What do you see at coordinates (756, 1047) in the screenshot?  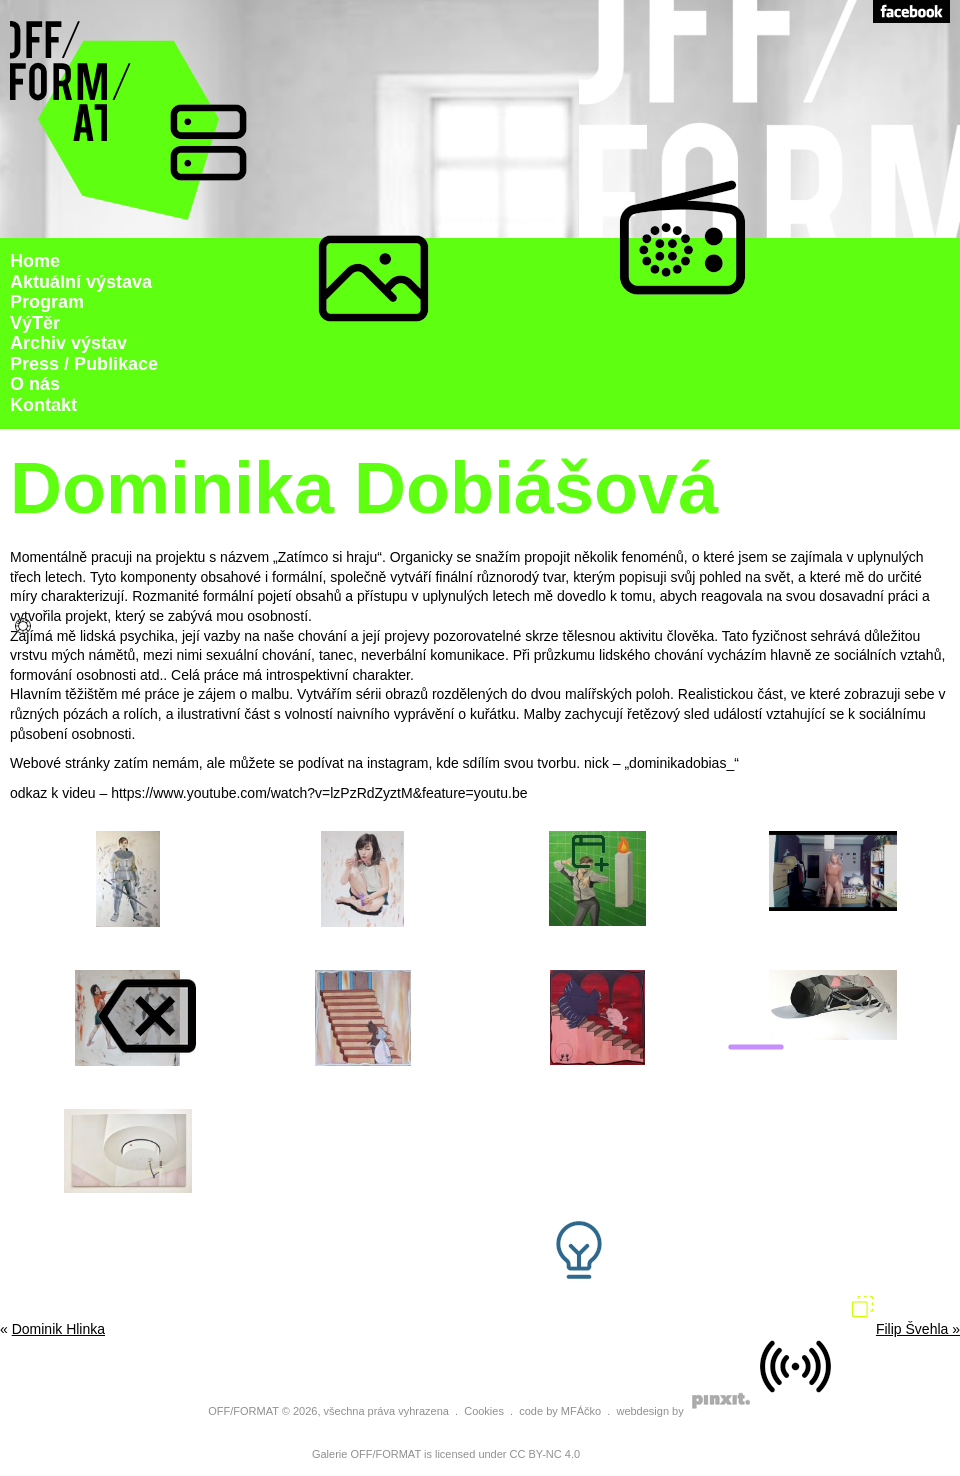 I see `decrease quantity or value` at bounding box center [756, 1047].